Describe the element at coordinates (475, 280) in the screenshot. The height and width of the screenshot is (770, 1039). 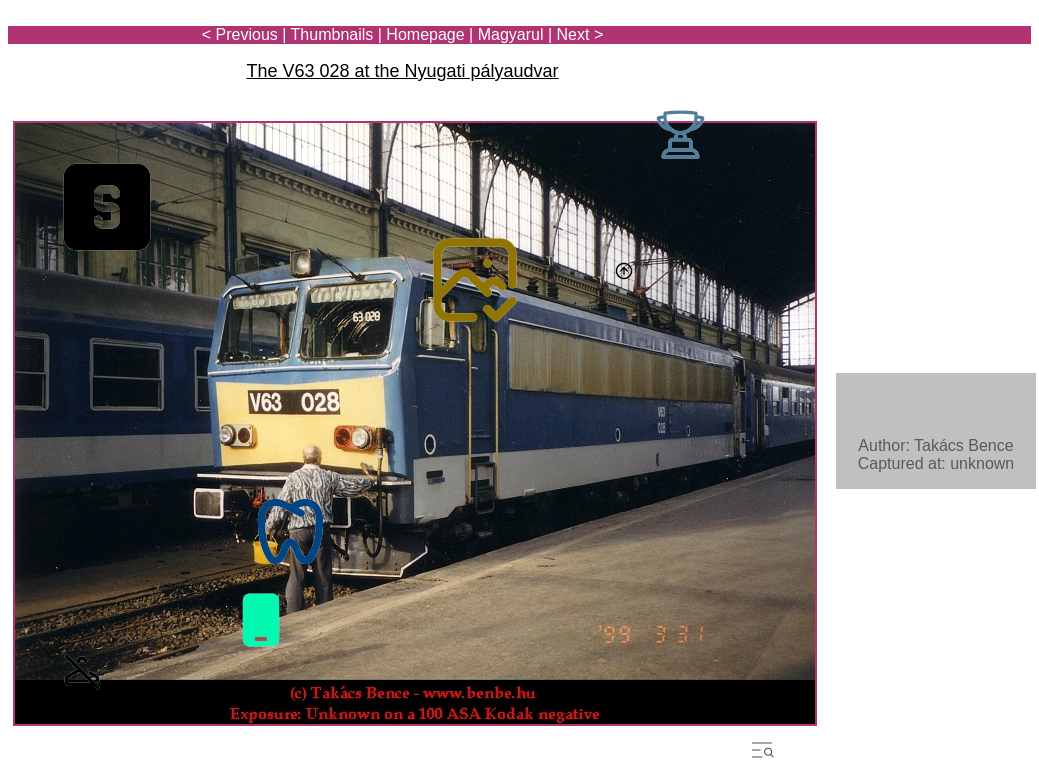
I see `photo successfully uploaded` at that location.